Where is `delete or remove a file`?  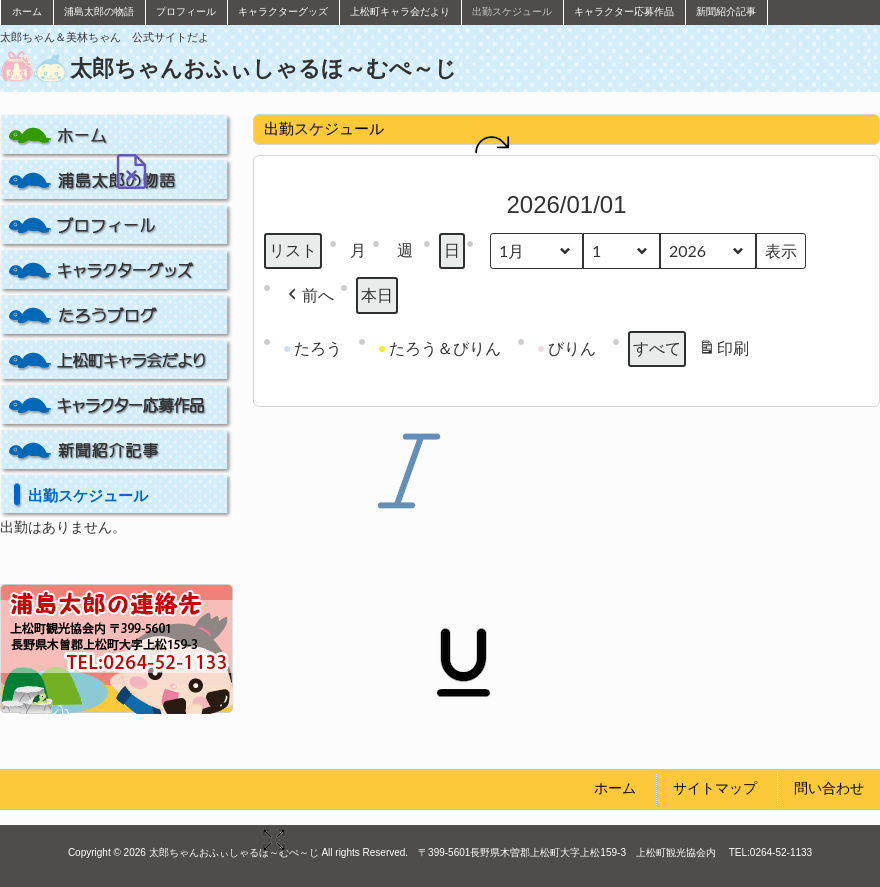 delete or remove a file is located at coordinates (131, 171).